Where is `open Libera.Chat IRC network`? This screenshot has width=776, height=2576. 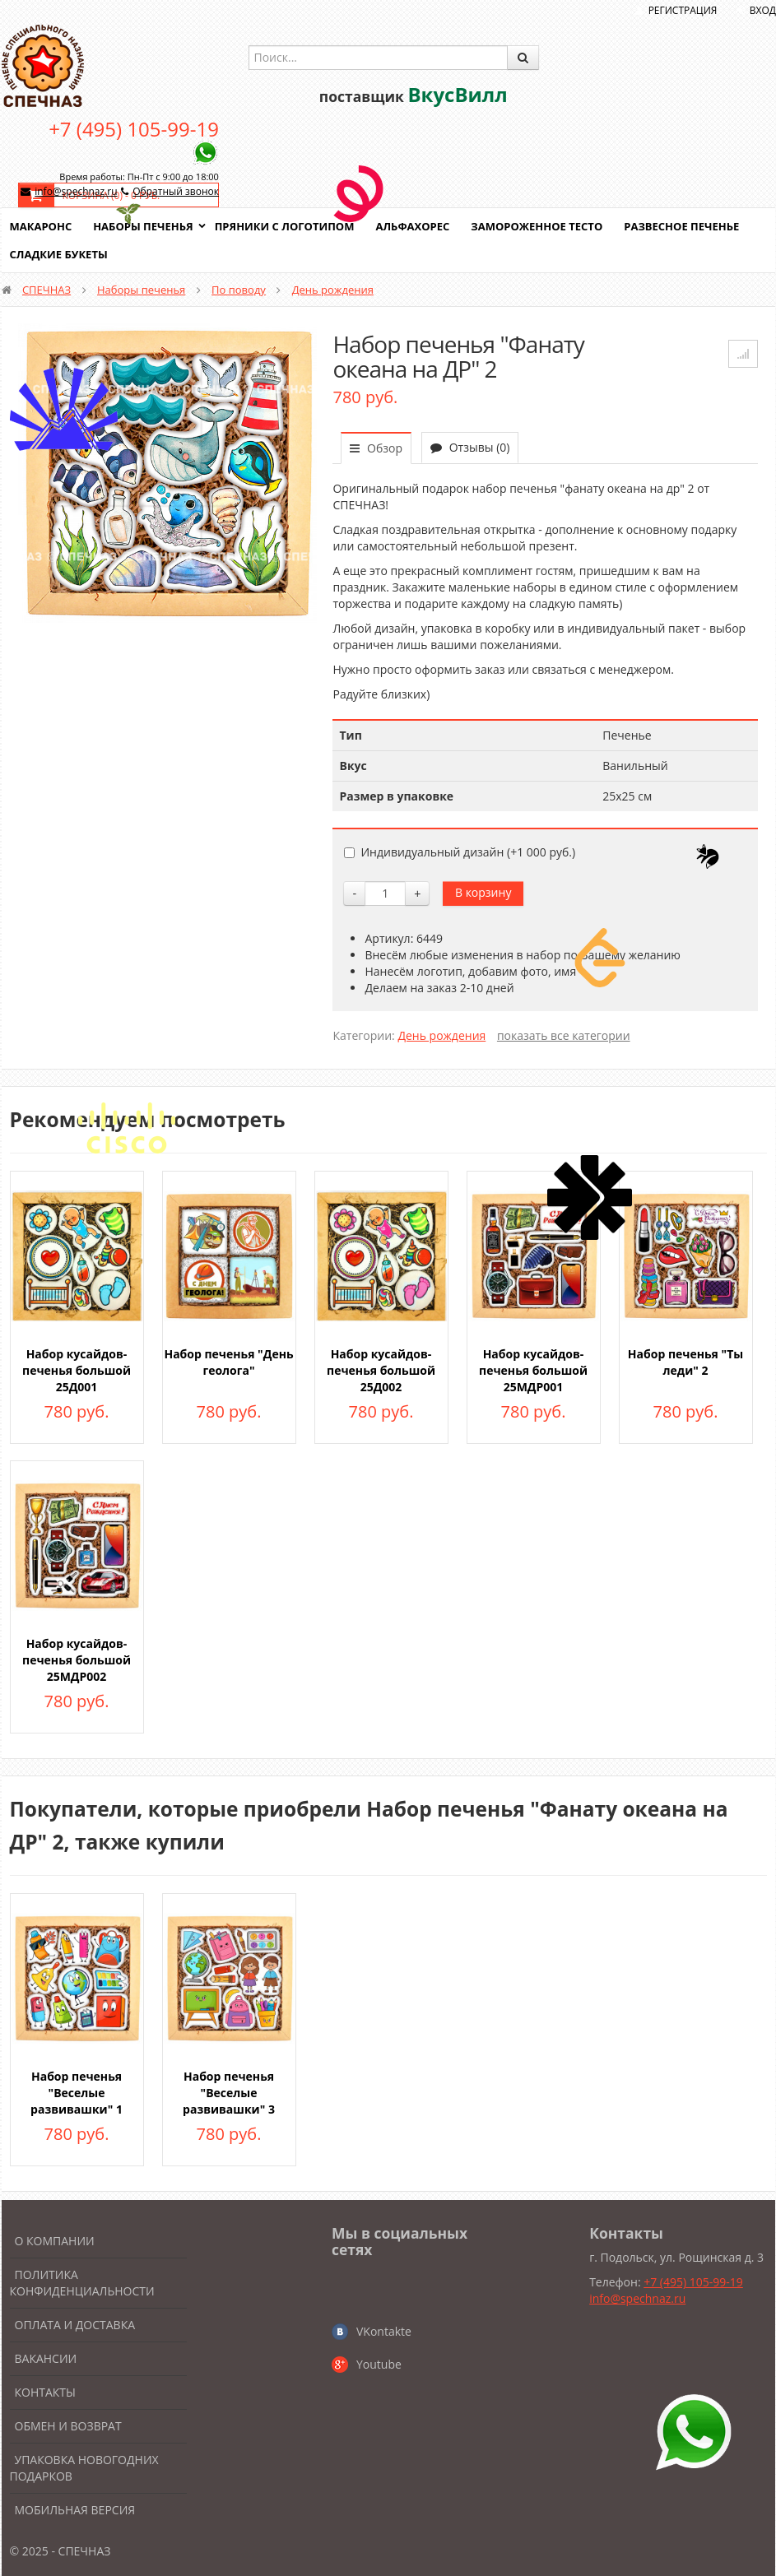 open Libera.Chat IRC network is located at coordinates (63, 409).